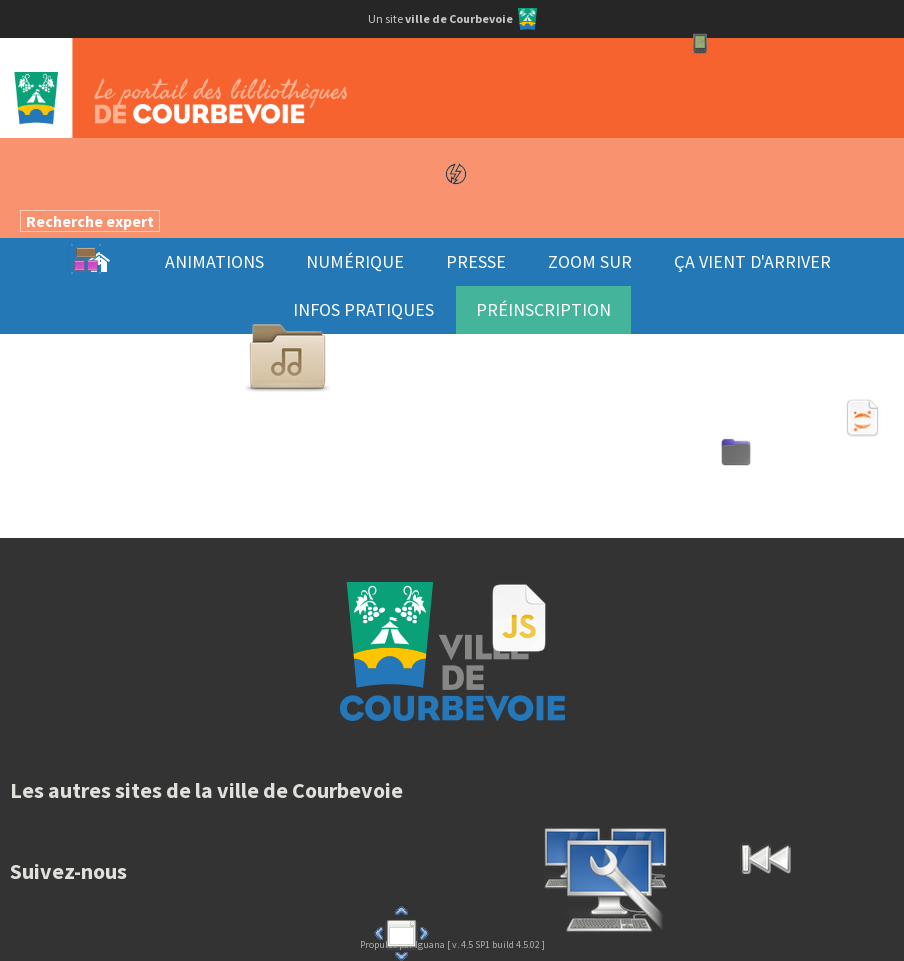  What do you see at coordinates (519, 618) in the screenshot?
I see `a javascript source file` at bounding box center [519, 618].